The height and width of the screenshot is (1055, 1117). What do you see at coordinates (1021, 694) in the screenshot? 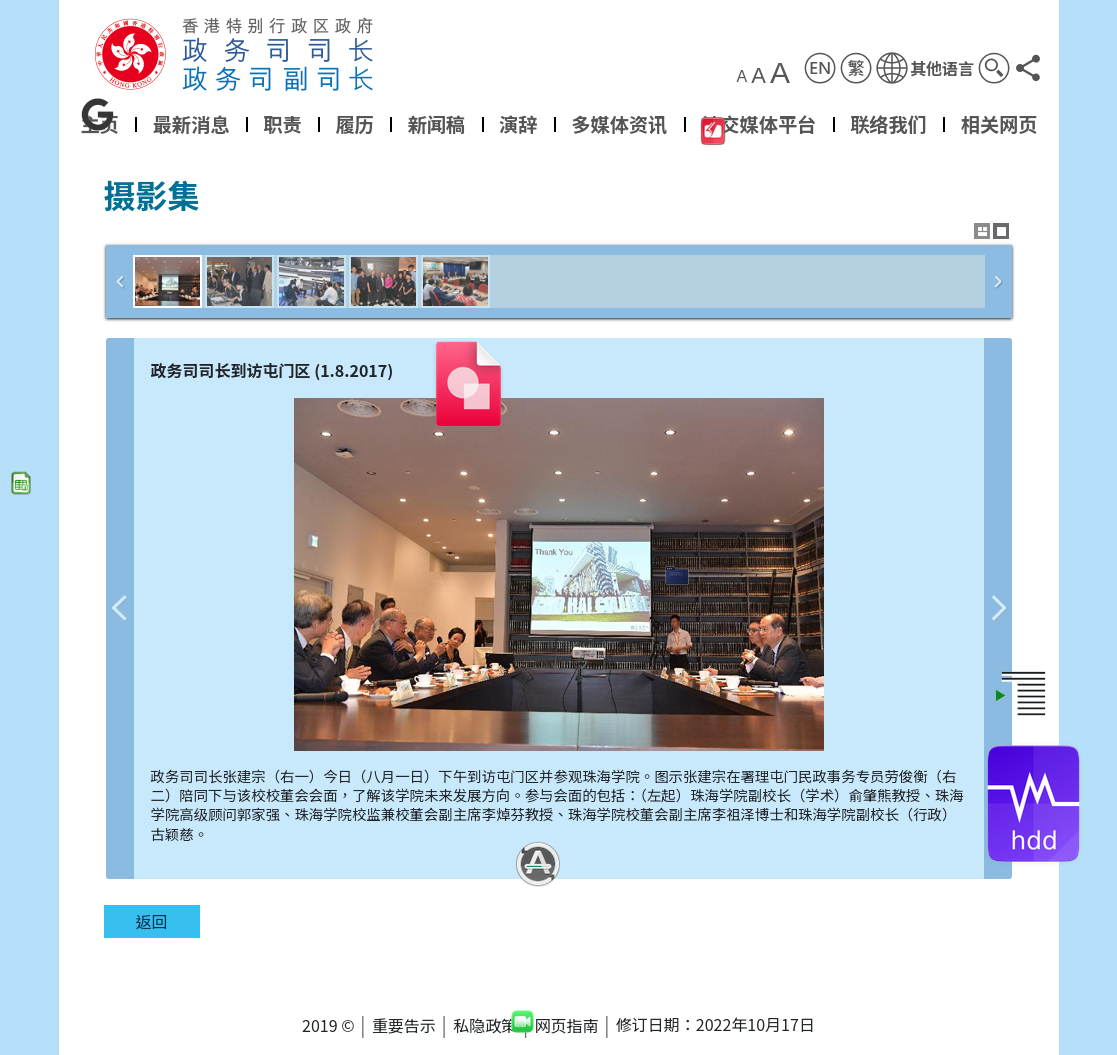
I see `increase text indentation` at bounding box center [1021, 694].